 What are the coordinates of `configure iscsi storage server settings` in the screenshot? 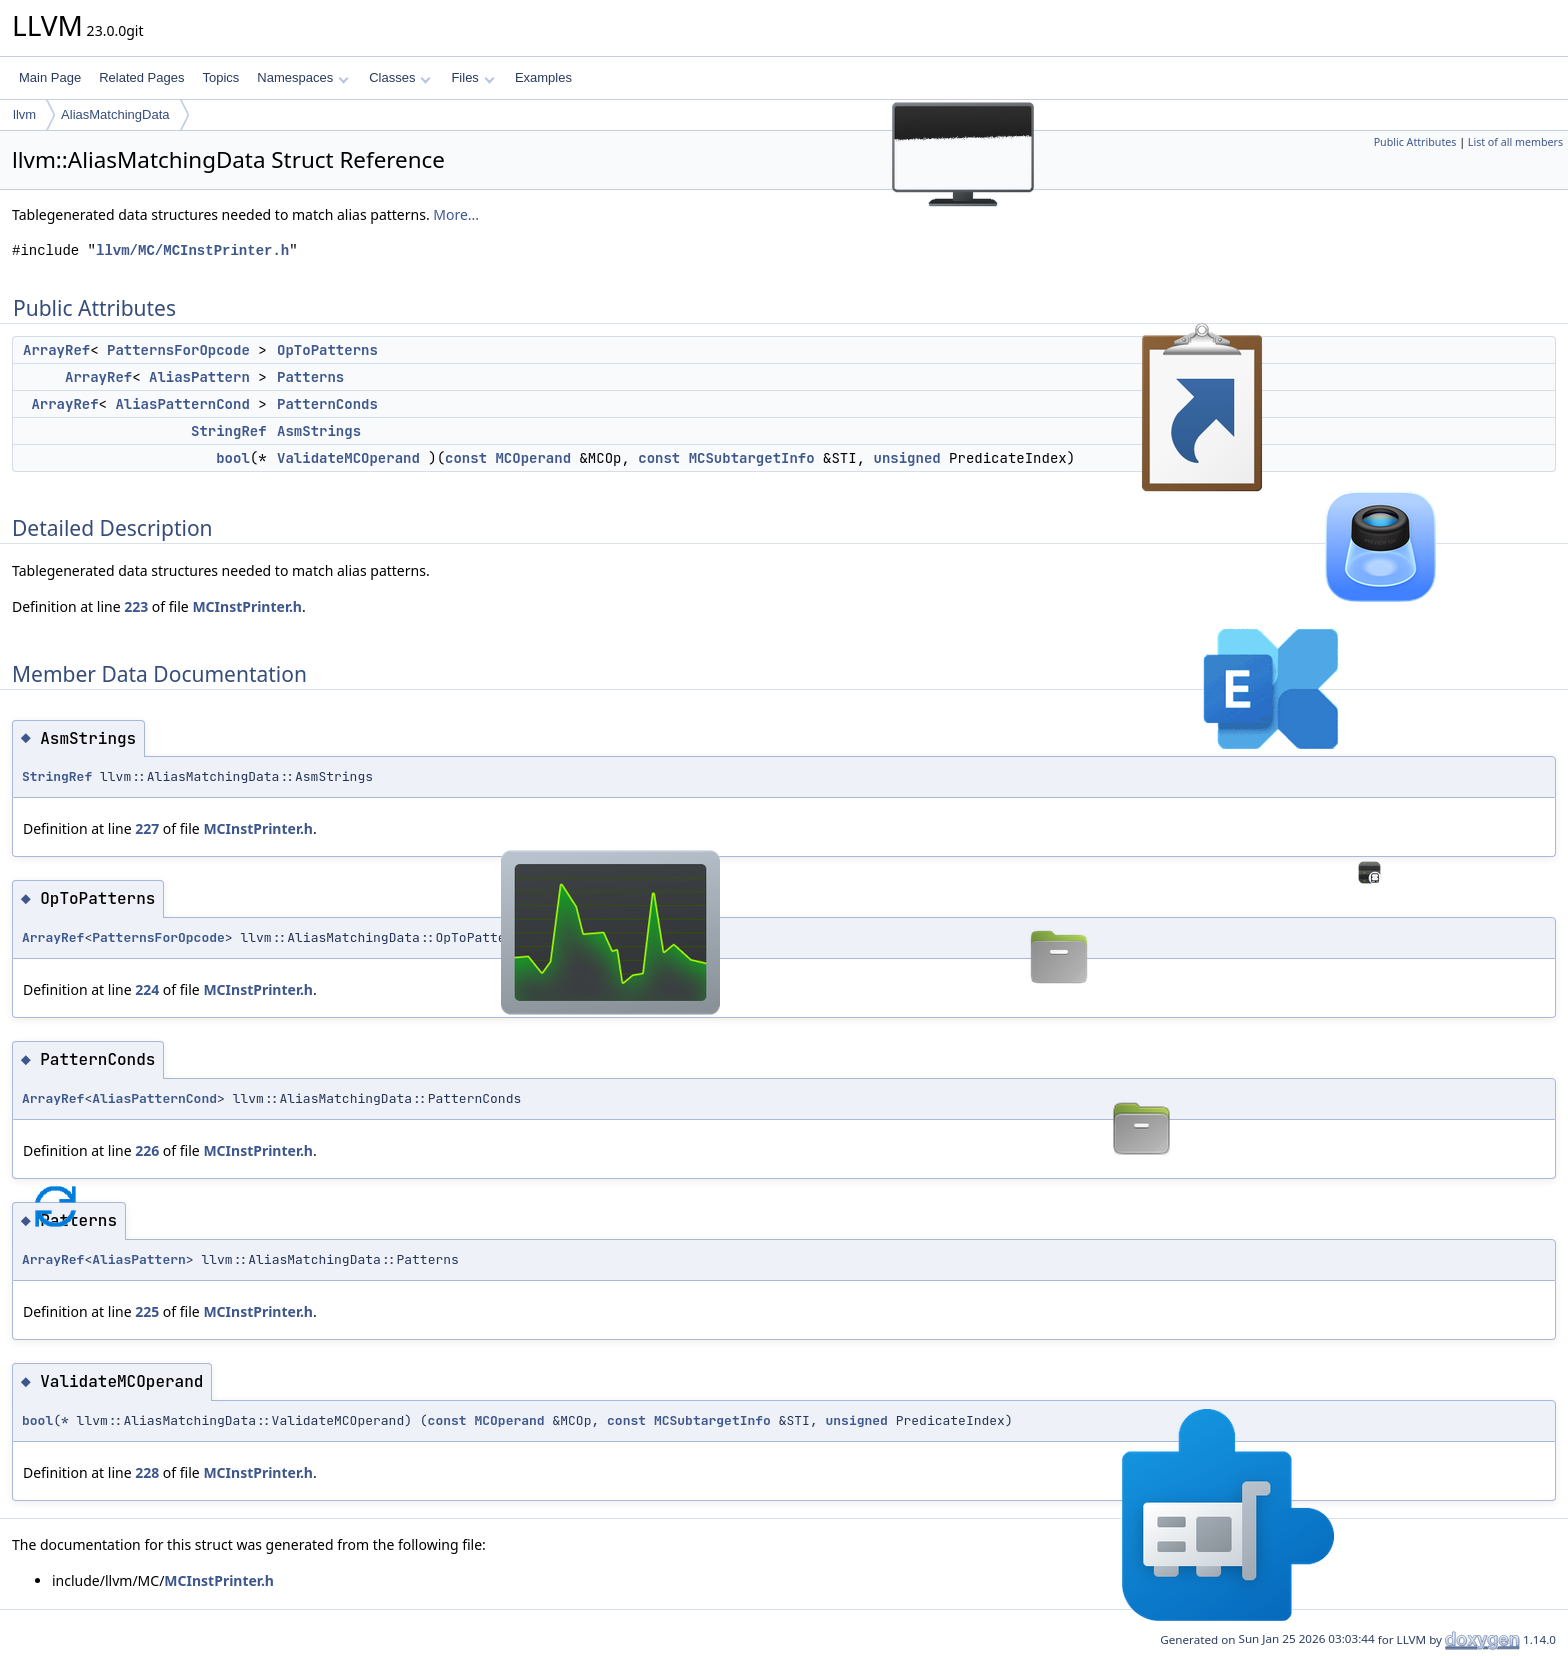 It's located at (1369, 872).